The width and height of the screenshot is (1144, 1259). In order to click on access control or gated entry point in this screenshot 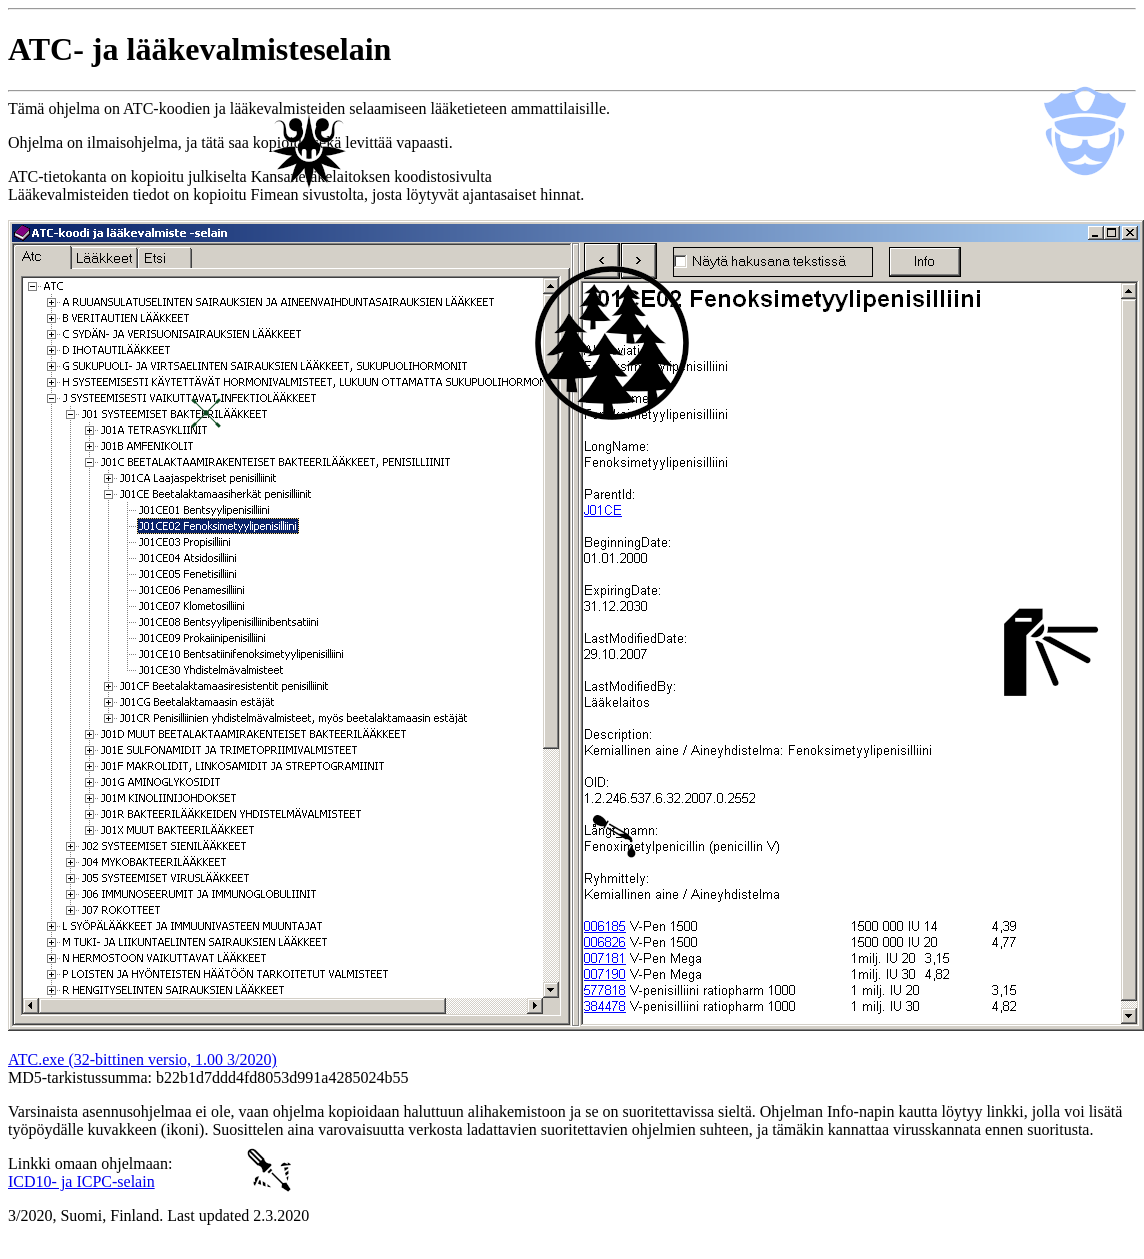, I will do `click(1051, 649)`.